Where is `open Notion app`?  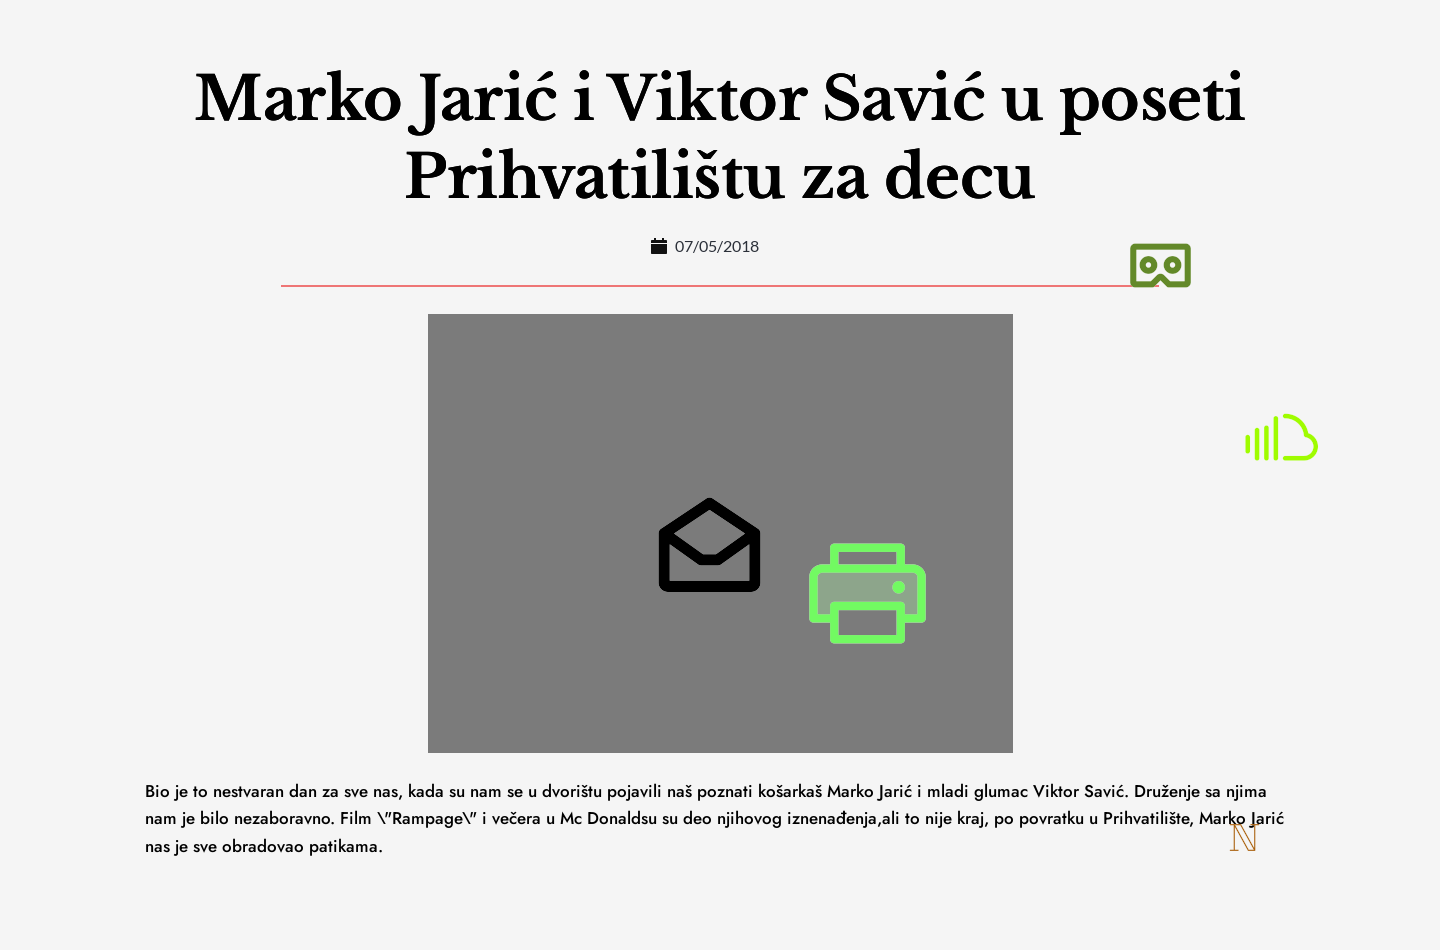 open Notion app is located at coordinates (1244, 837).